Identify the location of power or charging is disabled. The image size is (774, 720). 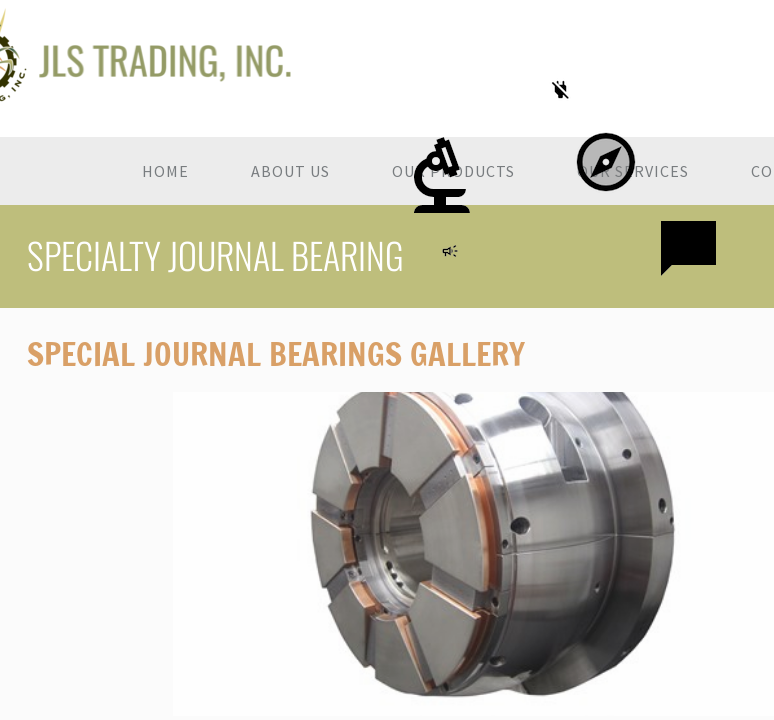
(560, 89).